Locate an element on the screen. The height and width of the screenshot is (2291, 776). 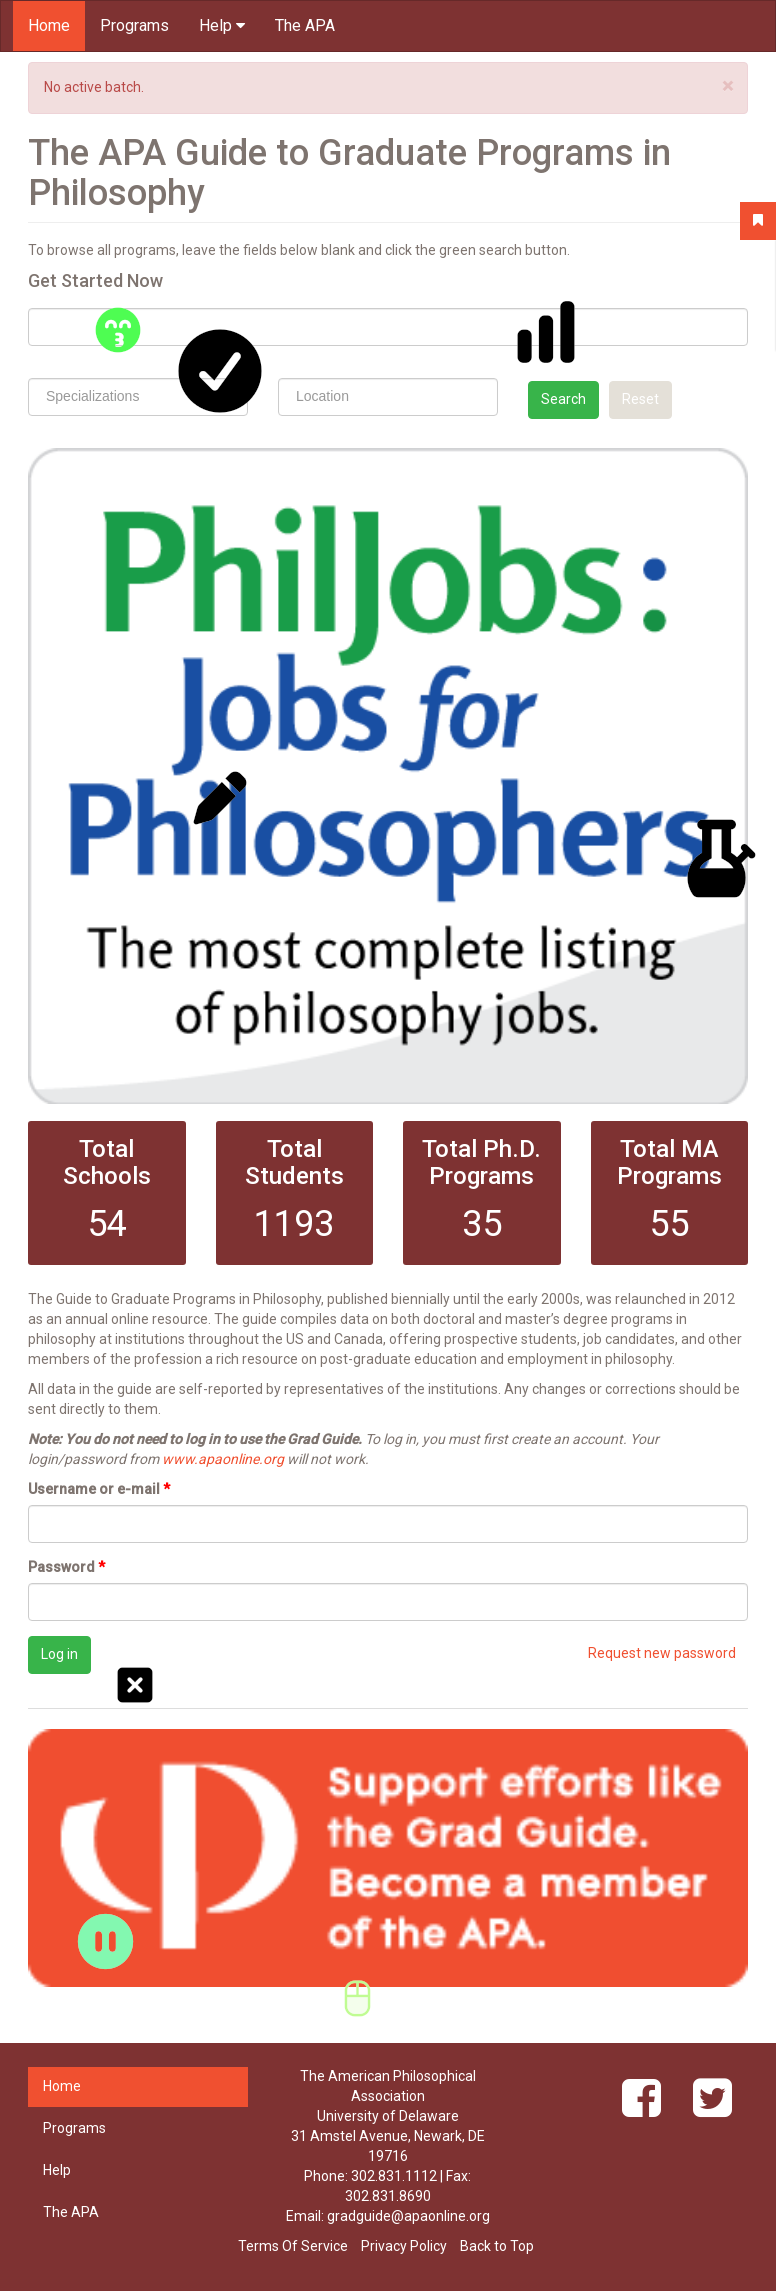
edit or modify content is located at coordinates (220, 798).